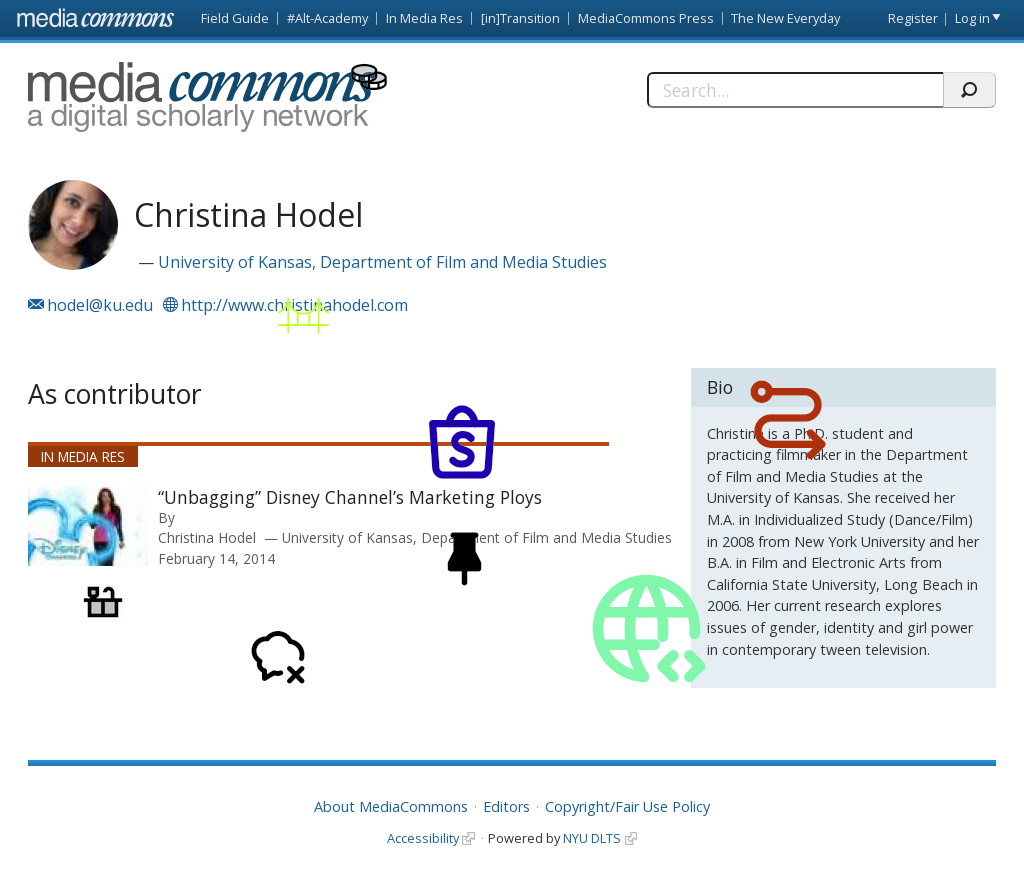  What do you see at coordinates (303, 315) in the screenshot?
I see `view bridge or crossing information` at bounding box center [303, 315].